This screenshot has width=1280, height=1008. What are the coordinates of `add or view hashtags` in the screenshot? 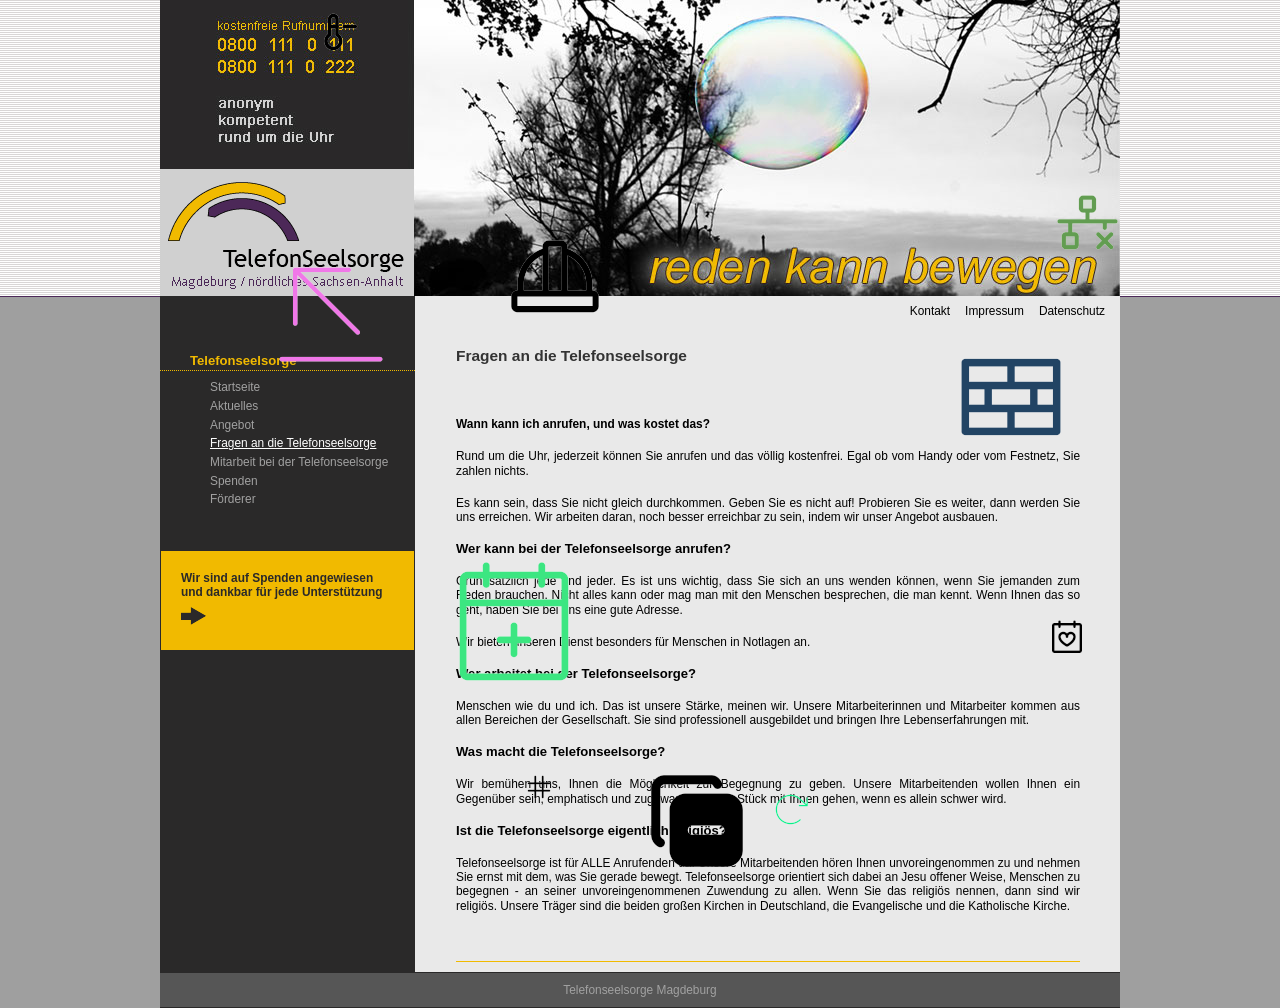 It's located at (539, 787).